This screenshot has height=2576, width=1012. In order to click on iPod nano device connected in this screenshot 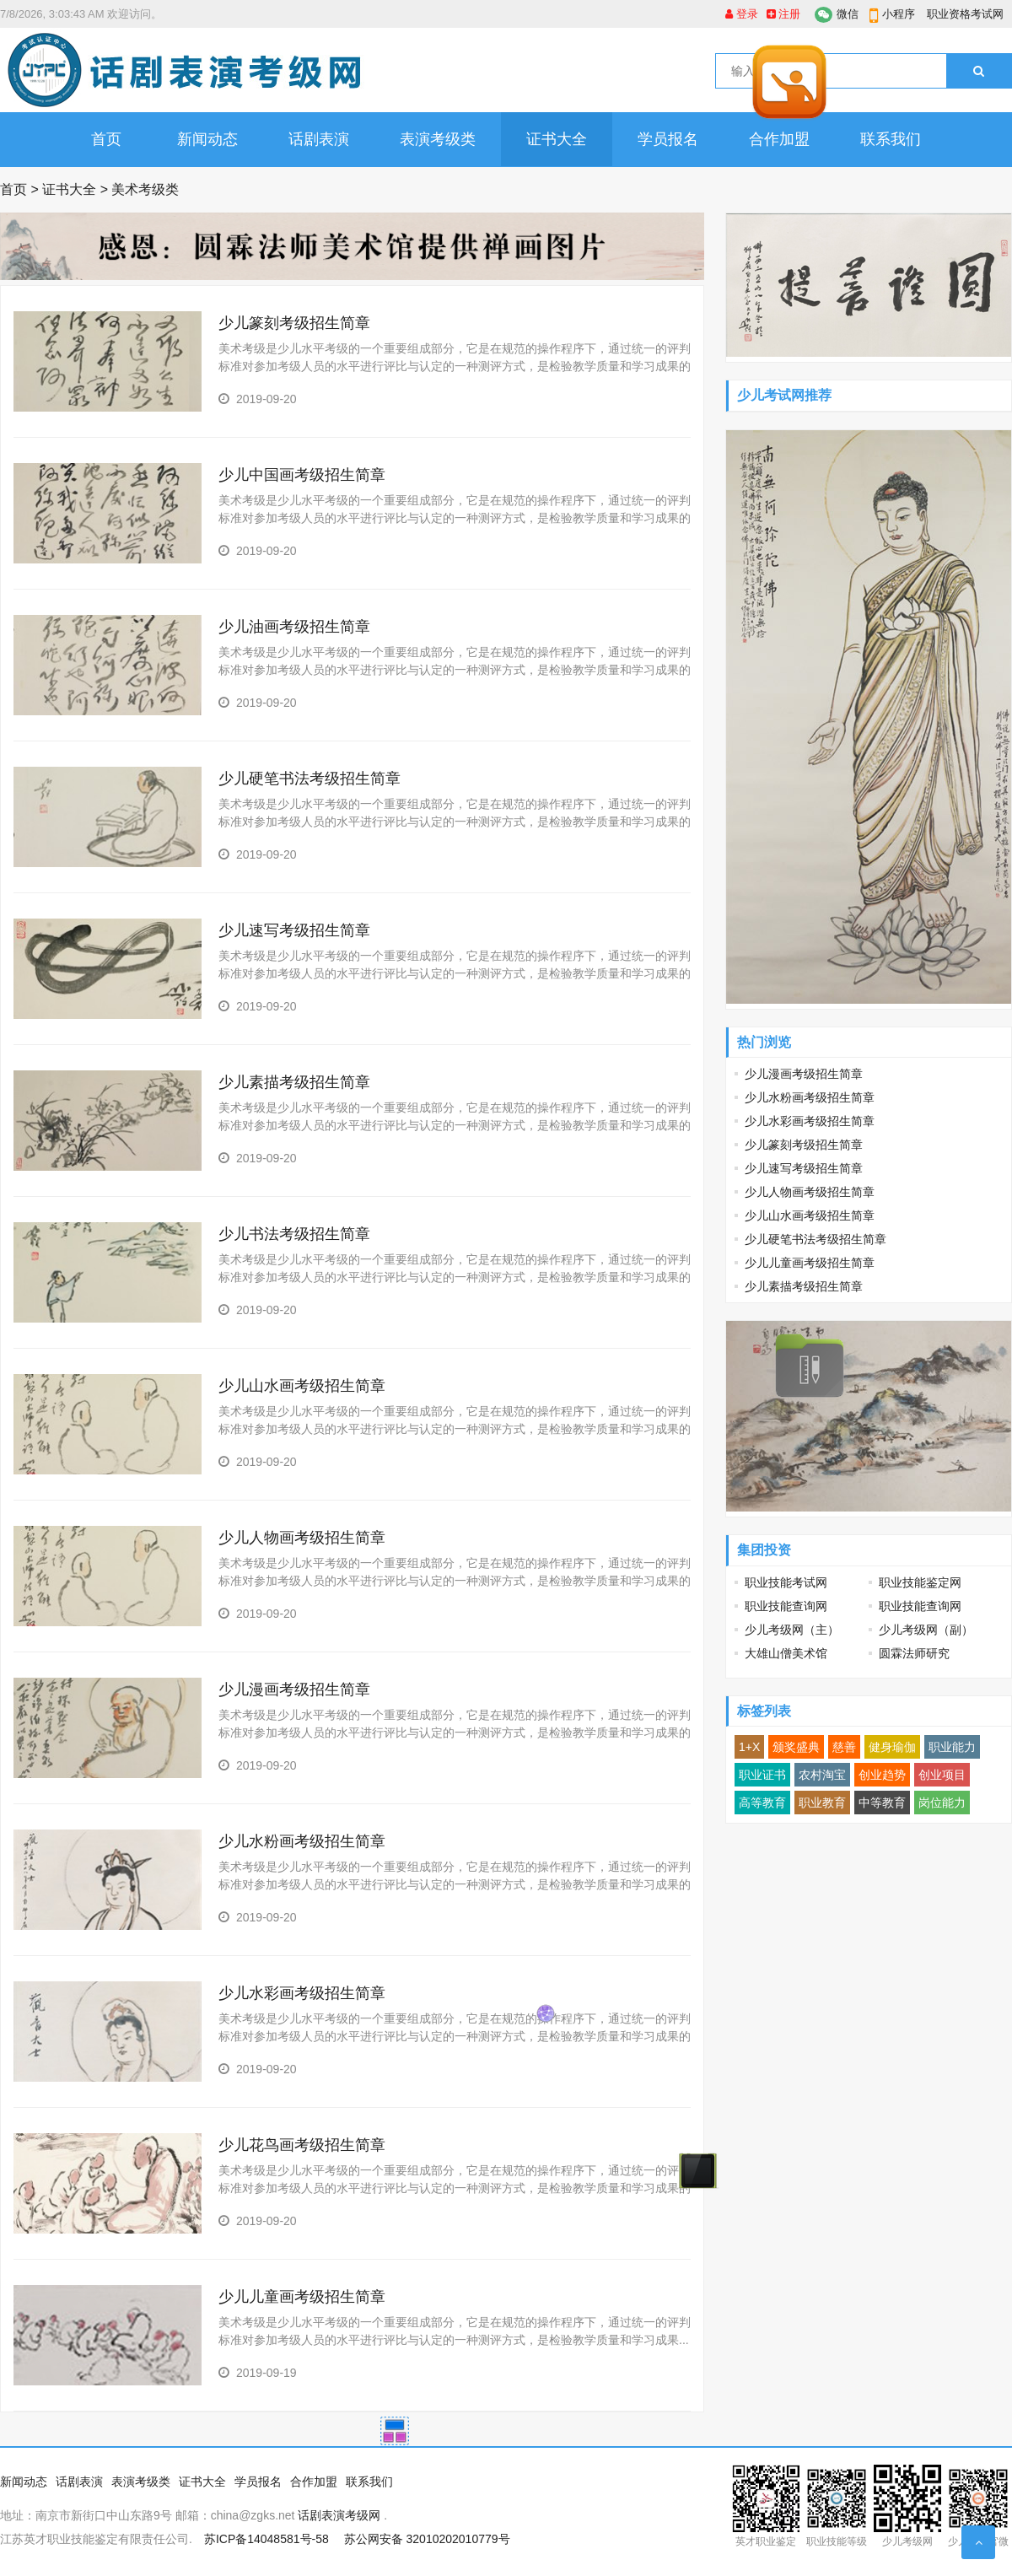, I will do `click(697, 2170)`.